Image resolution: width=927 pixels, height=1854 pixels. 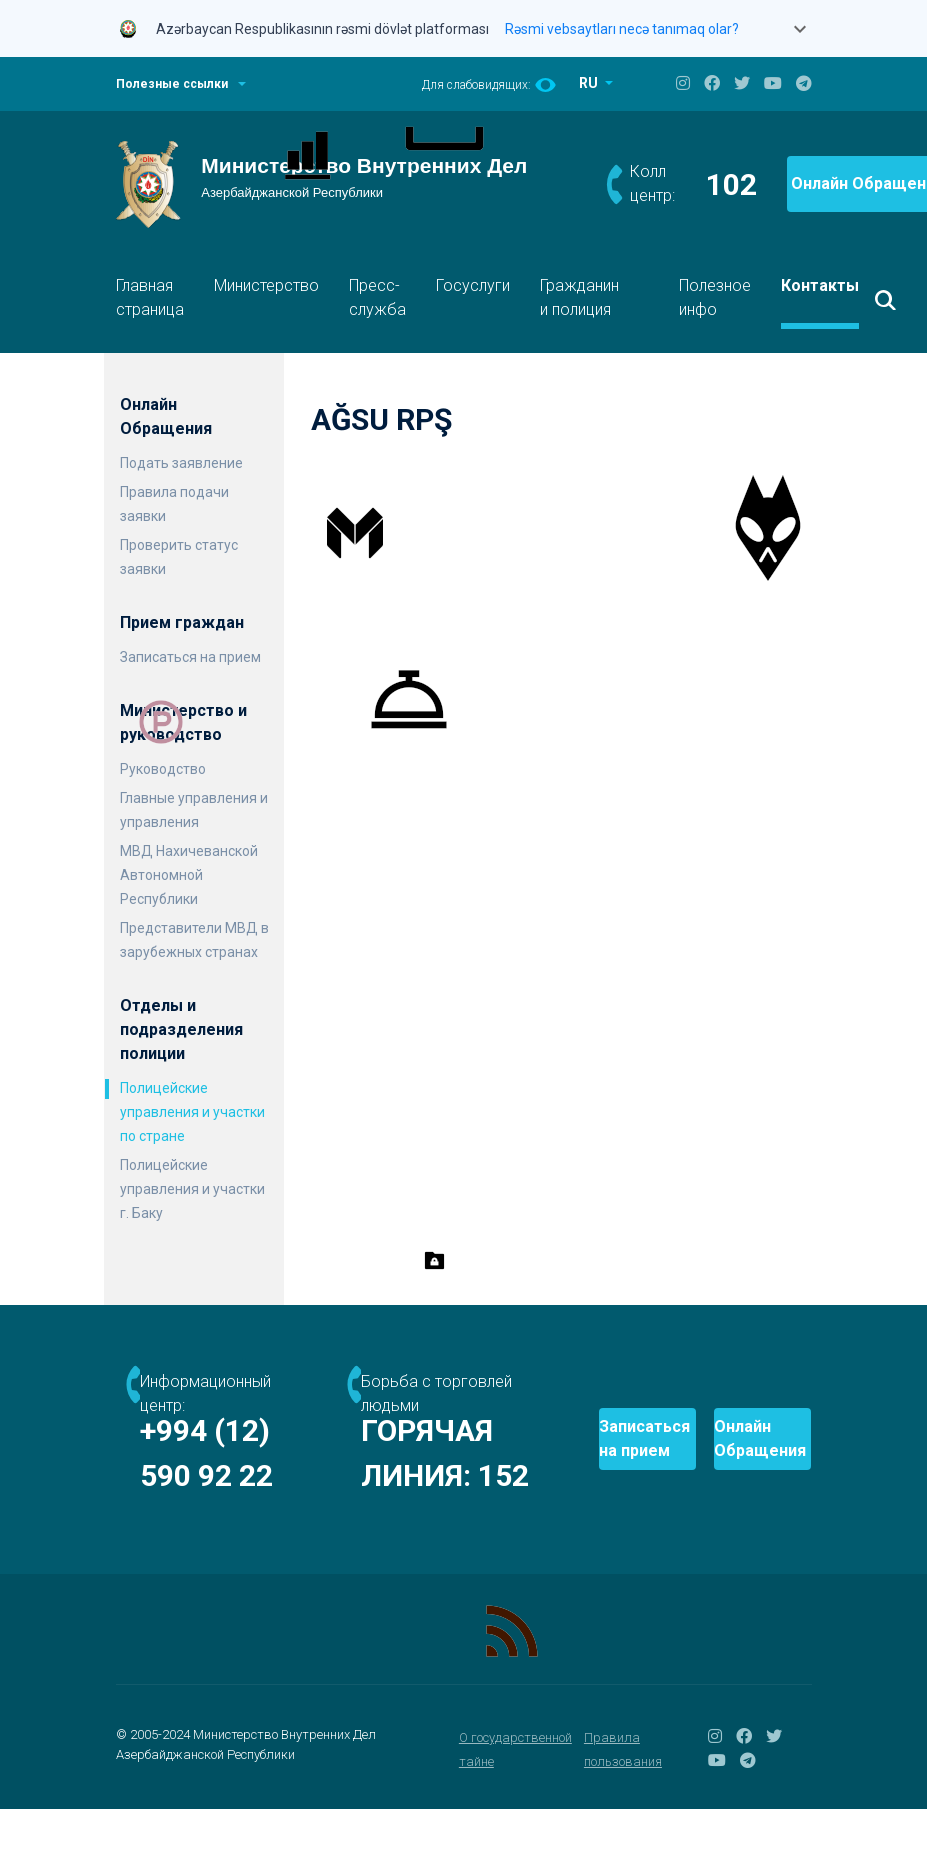 I want to click on insert a space character in text, so click(x=444, y=138).